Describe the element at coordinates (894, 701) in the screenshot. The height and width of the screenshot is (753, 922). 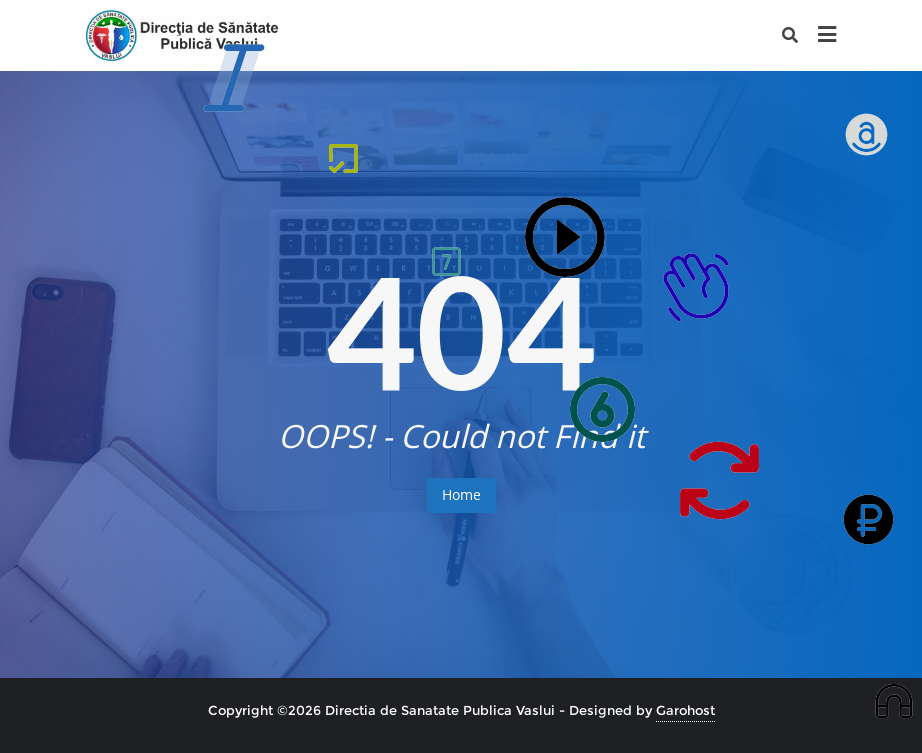
I see `toggle magnetic snapping for alignment` at that location.